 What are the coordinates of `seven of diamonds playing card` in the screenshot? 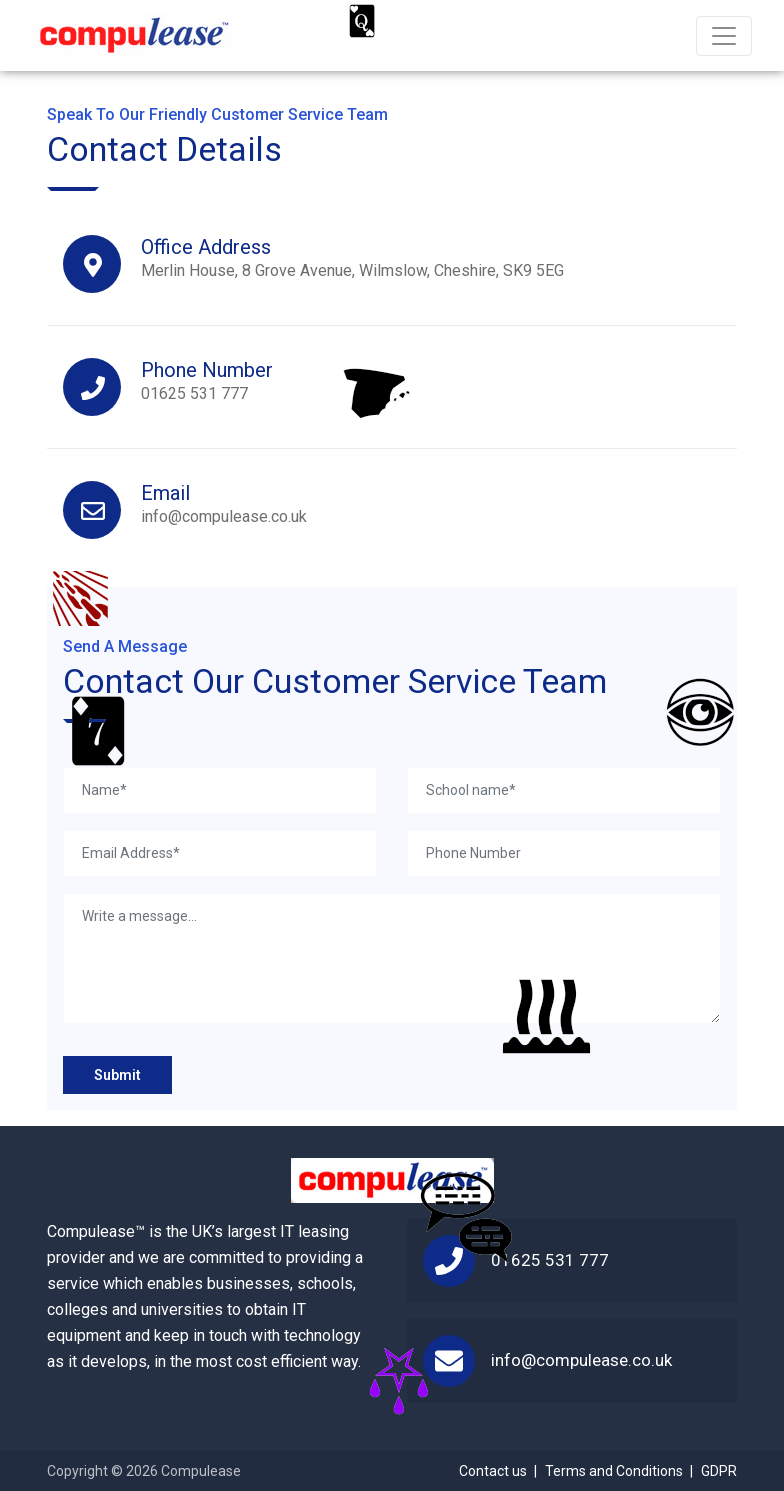 It's located at (98, 731).